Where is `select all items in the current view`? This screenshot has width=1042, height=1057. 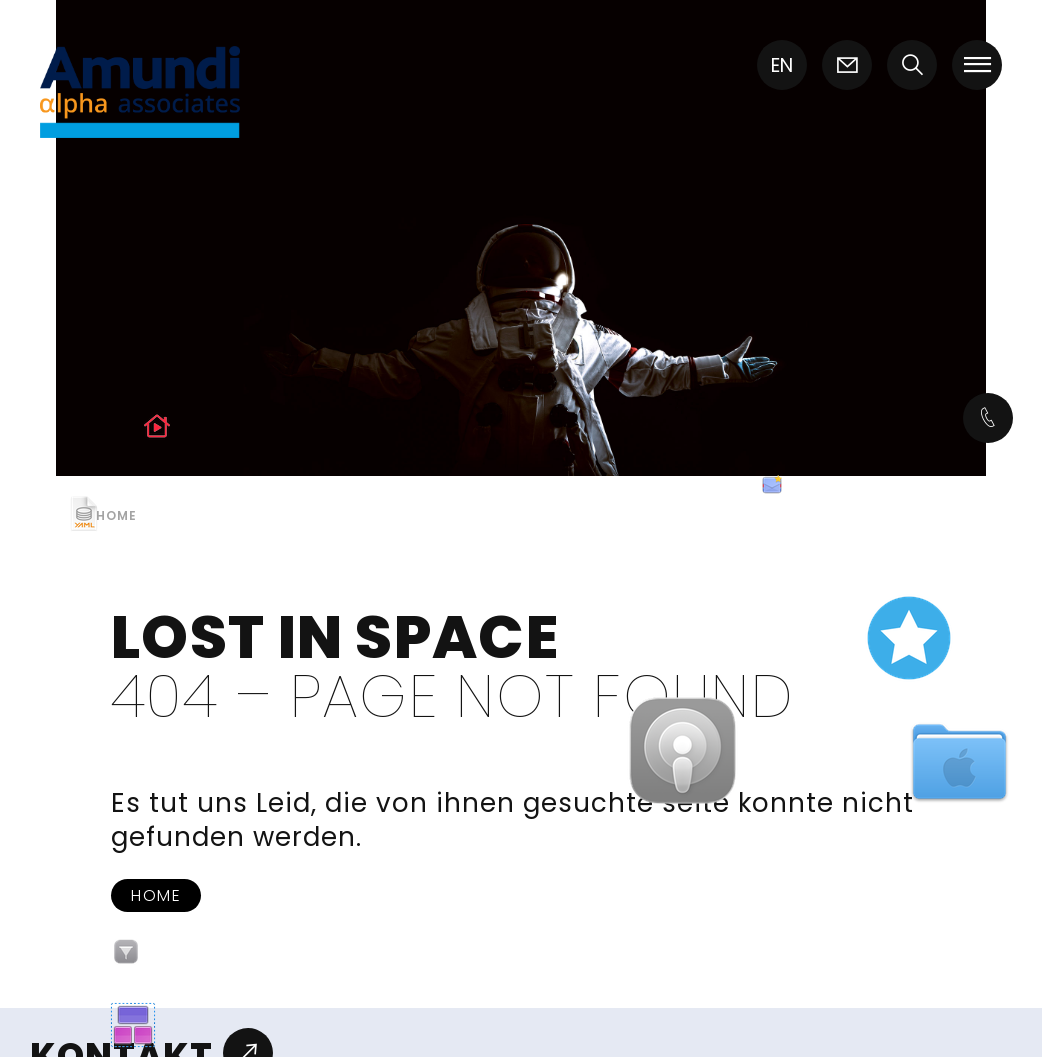
select all items in the current view is located at coordinates (133, 1025).